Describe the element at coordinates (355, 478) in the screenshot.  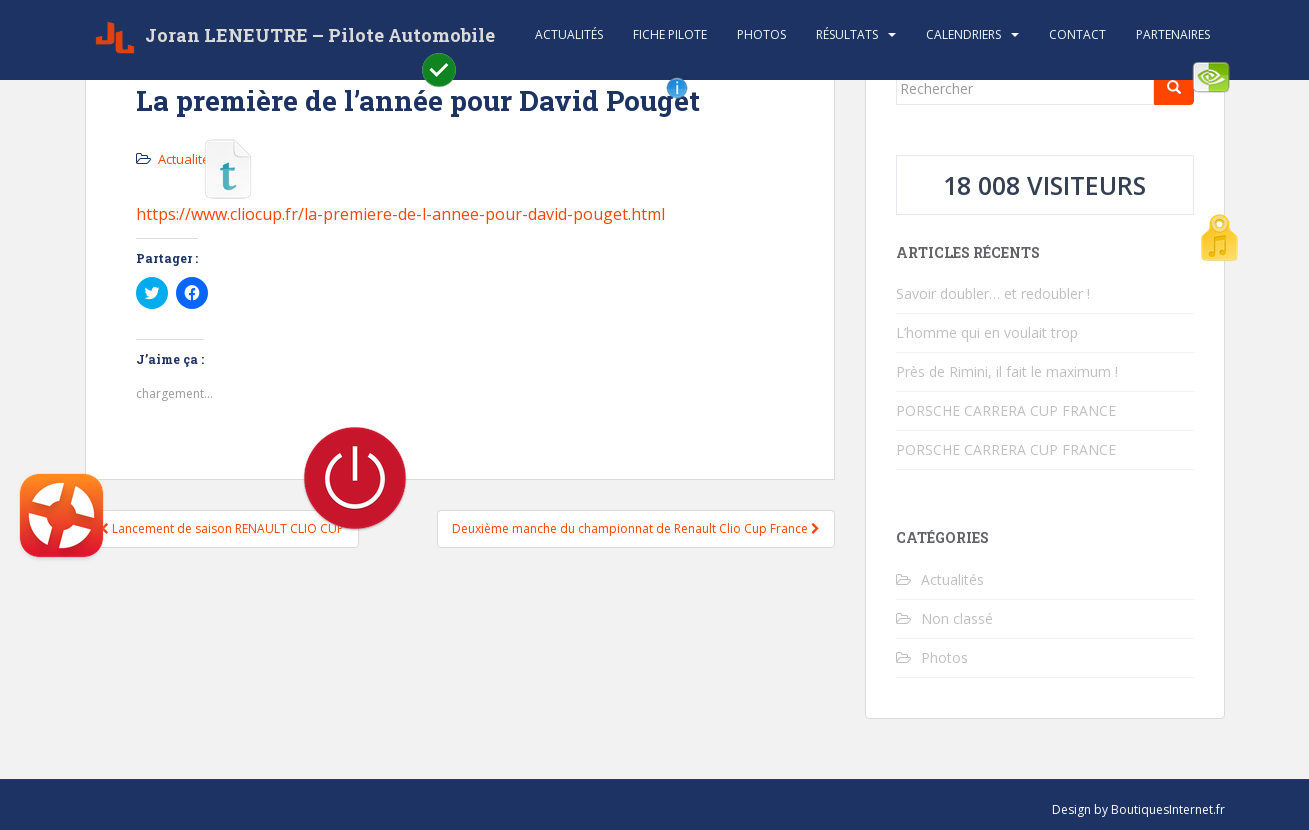
I see `shut down the system` at that location.